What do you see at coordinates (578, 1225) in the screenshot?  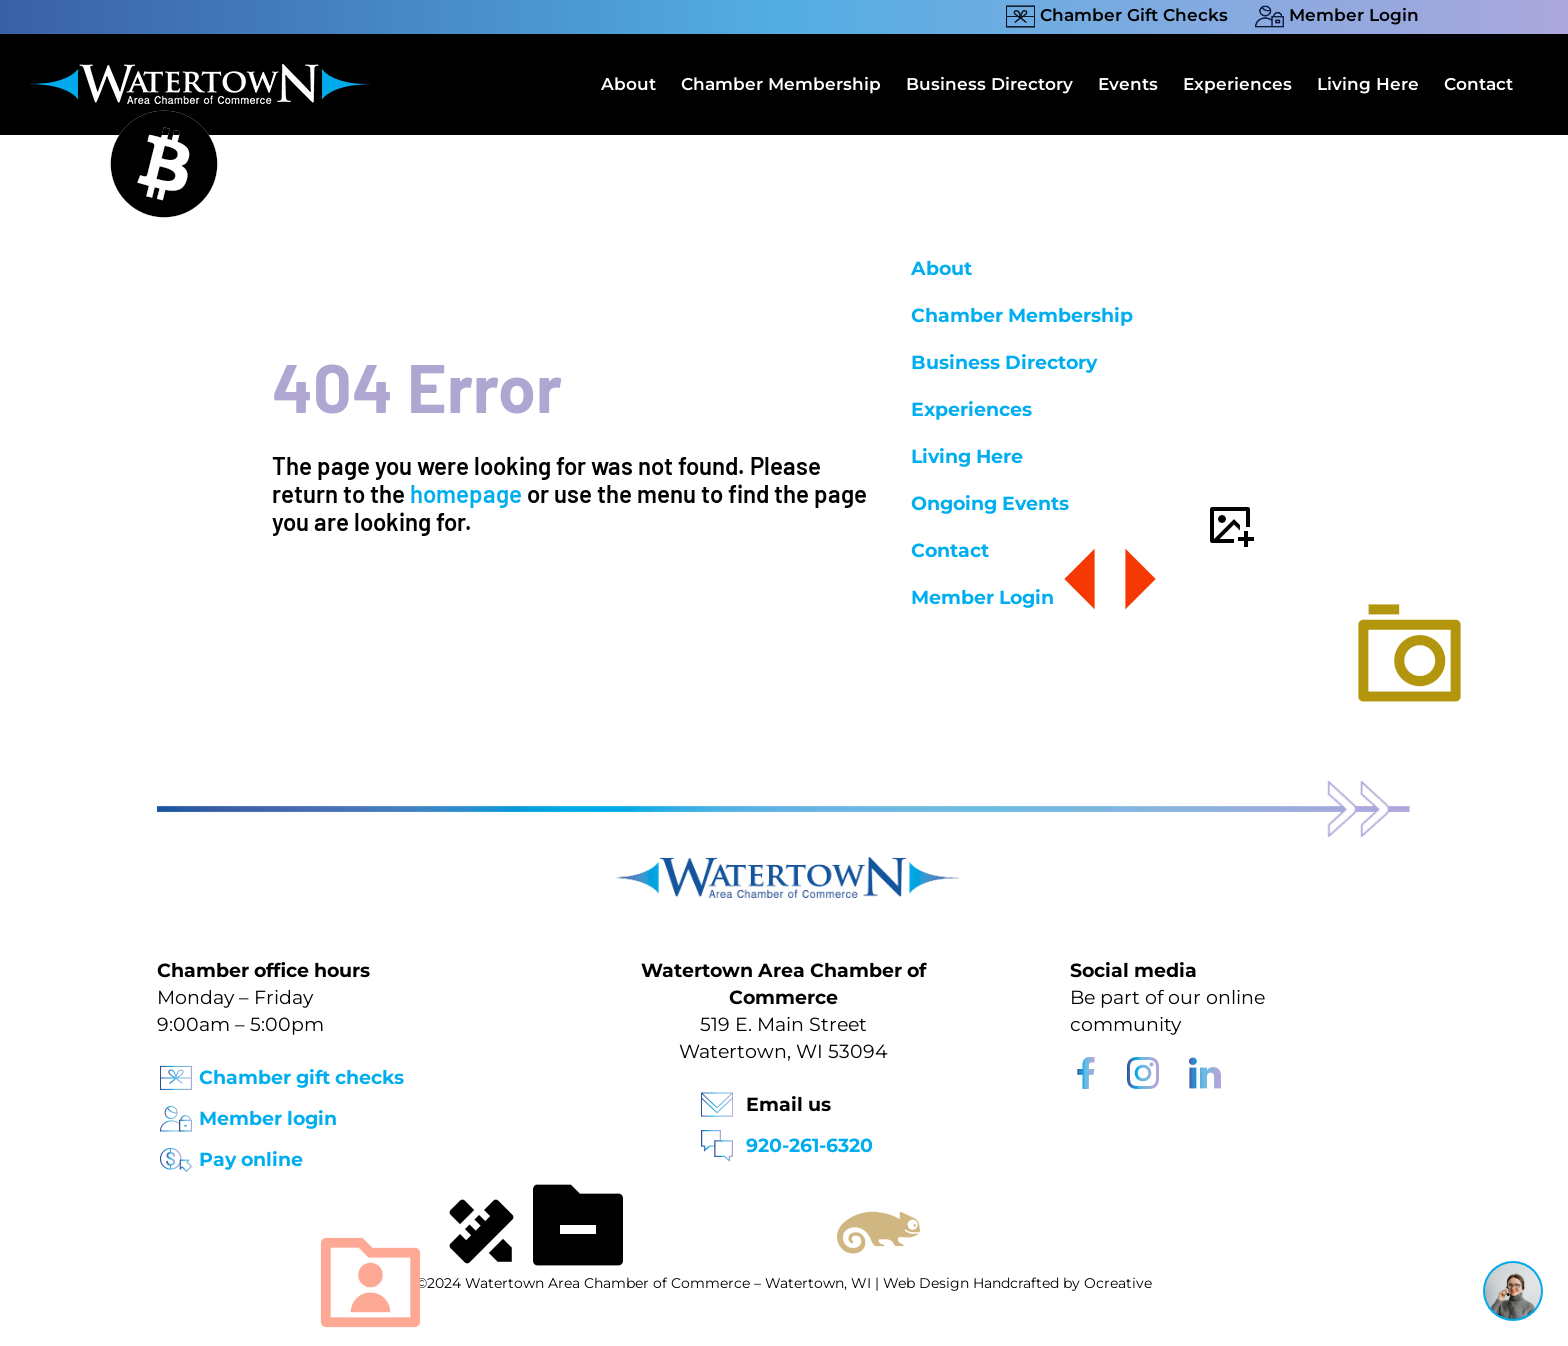 I see `remove a folder` at bounding box center [578, 1225].